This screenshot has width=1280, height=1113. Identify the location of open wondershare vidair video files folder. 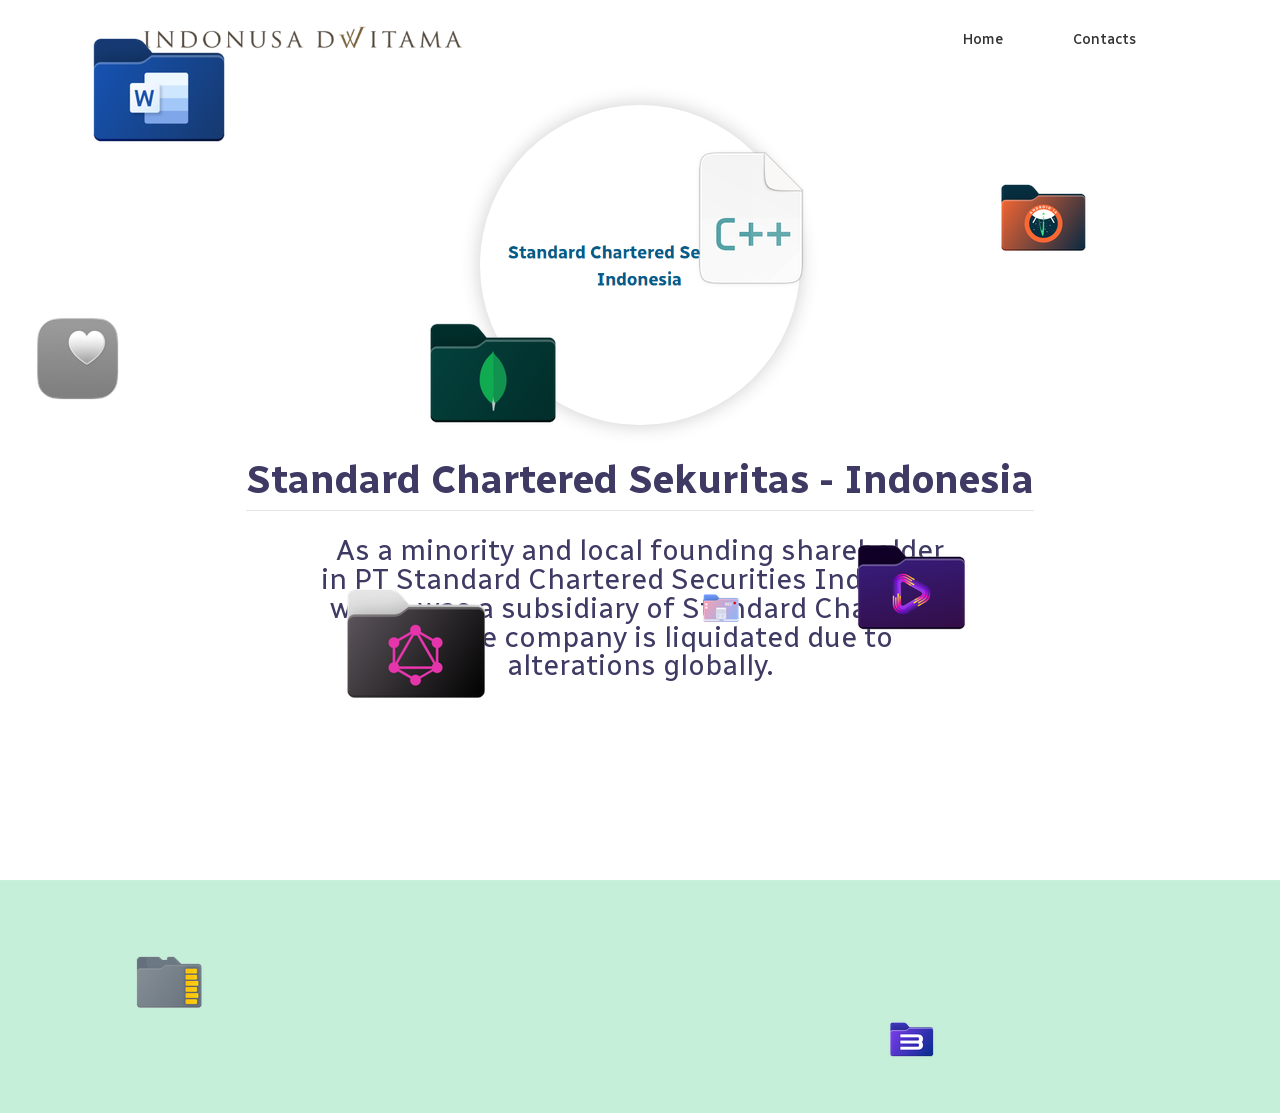
(911, 590).